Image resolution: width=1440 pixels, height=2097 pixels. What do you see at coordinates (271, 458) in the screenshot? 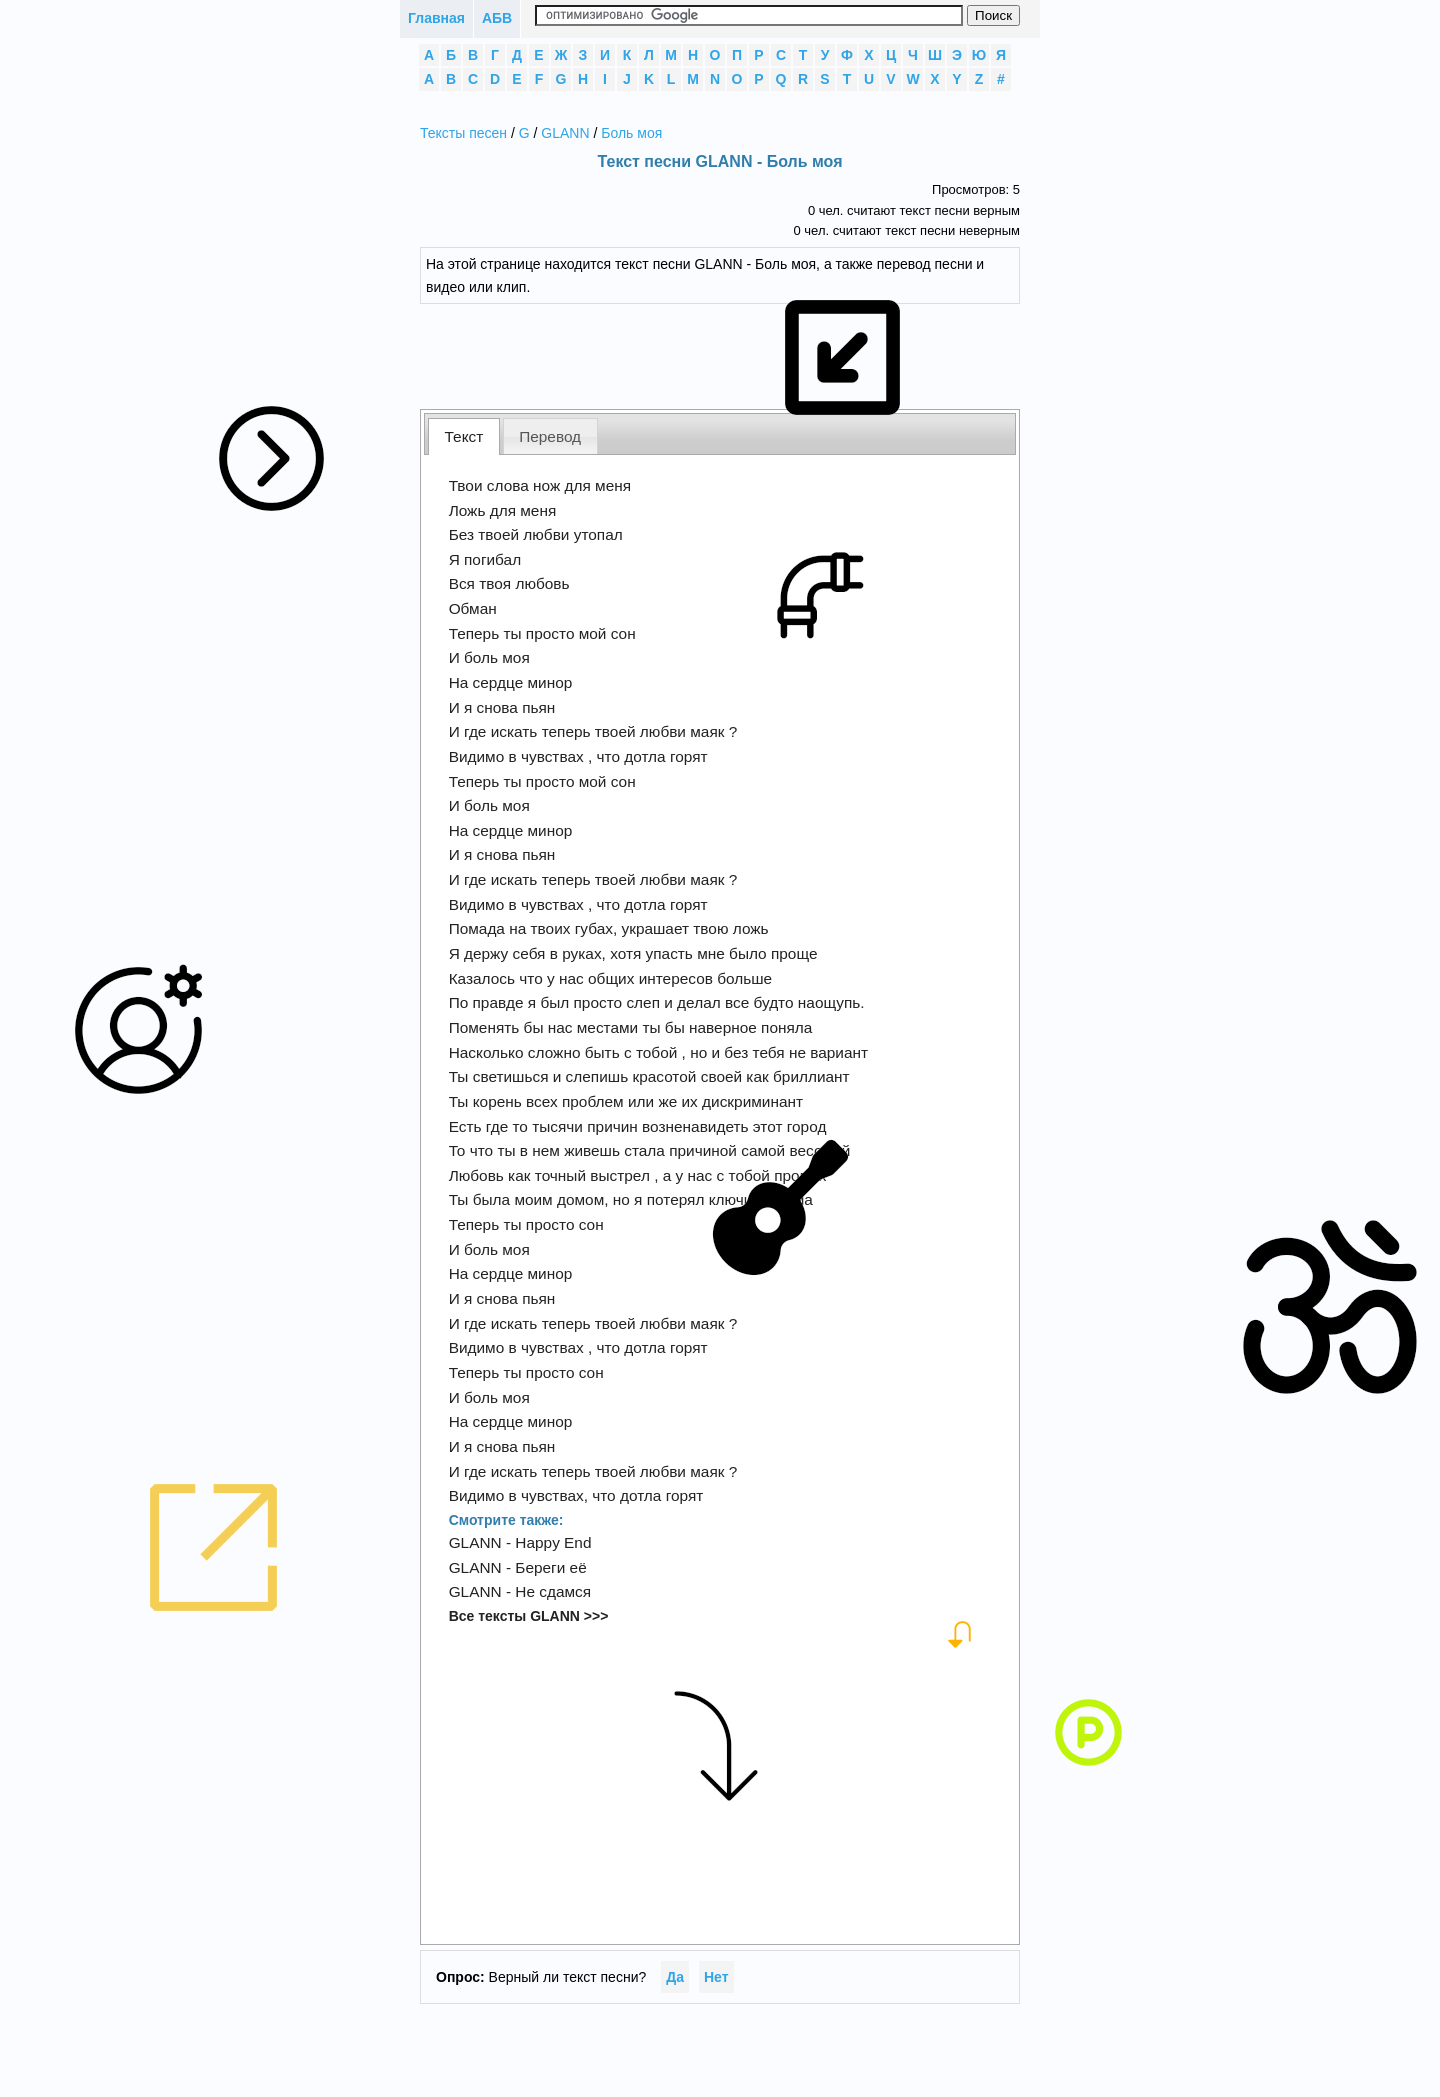
I see `navigate to the next item or screen` at bounding box center [271, 458].